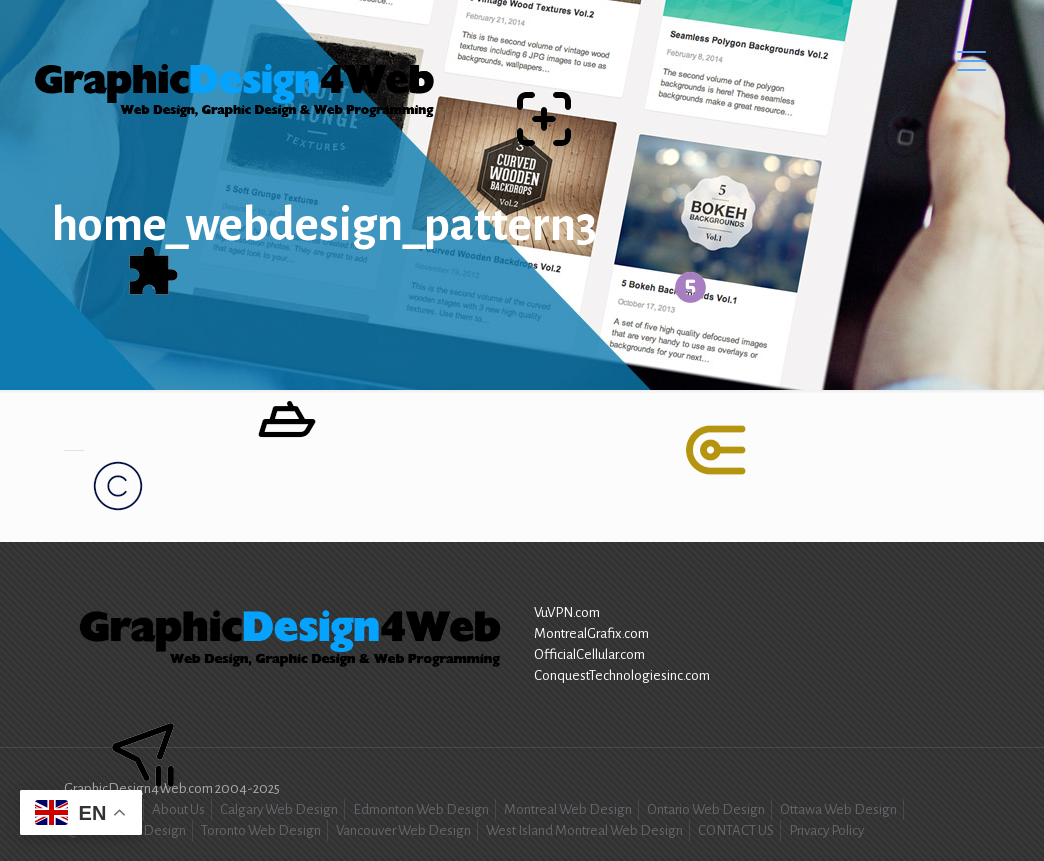 Image resolution: width=1044 pixels, height=861 pixels. What do you see at coordinates (714, 450) in the screenshot?
I see `indicates a rounded line cap style option` at bounding box center [714, 450].